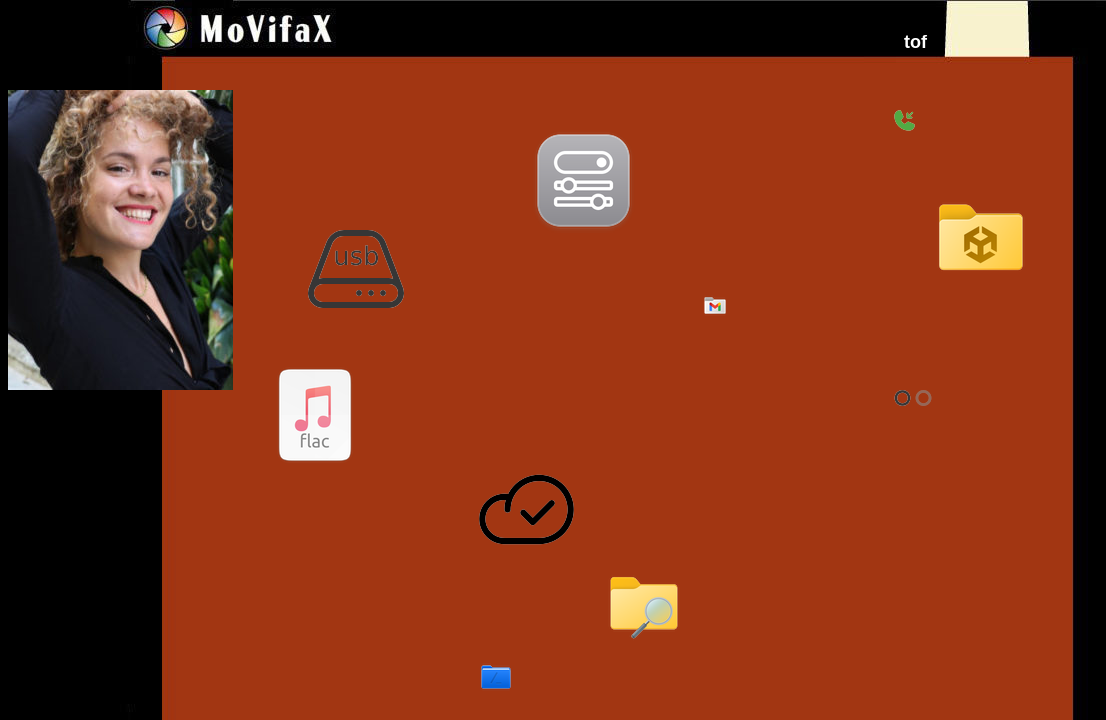 The height and width of the screenshot is (720, 1106). Describe the element at coordinates (583, 180) in the screenshot. I see `open interface design application` at that location.